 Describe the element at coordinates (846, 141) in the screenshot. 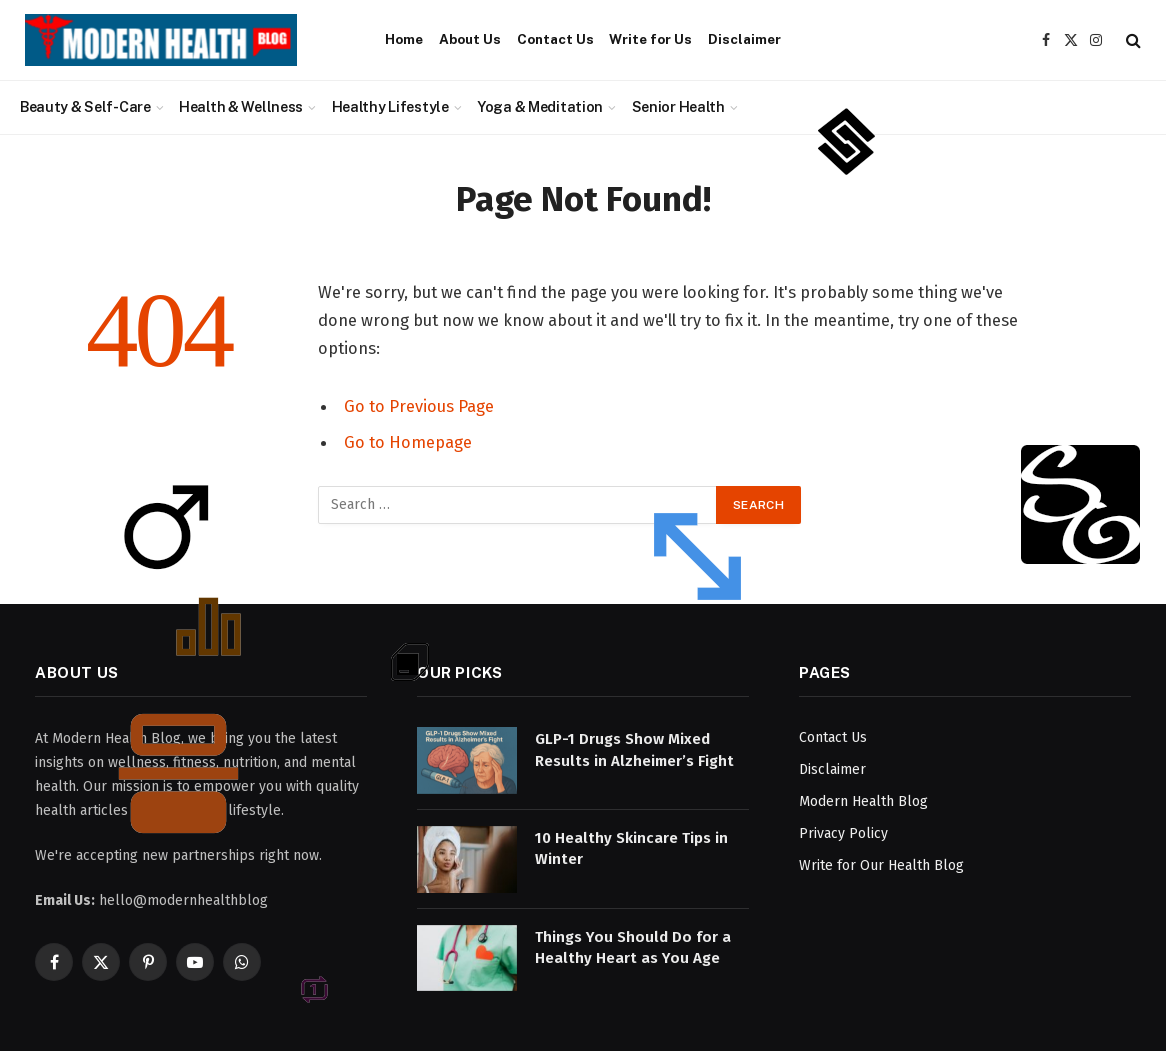

I see `staylinked company logo` at that location.